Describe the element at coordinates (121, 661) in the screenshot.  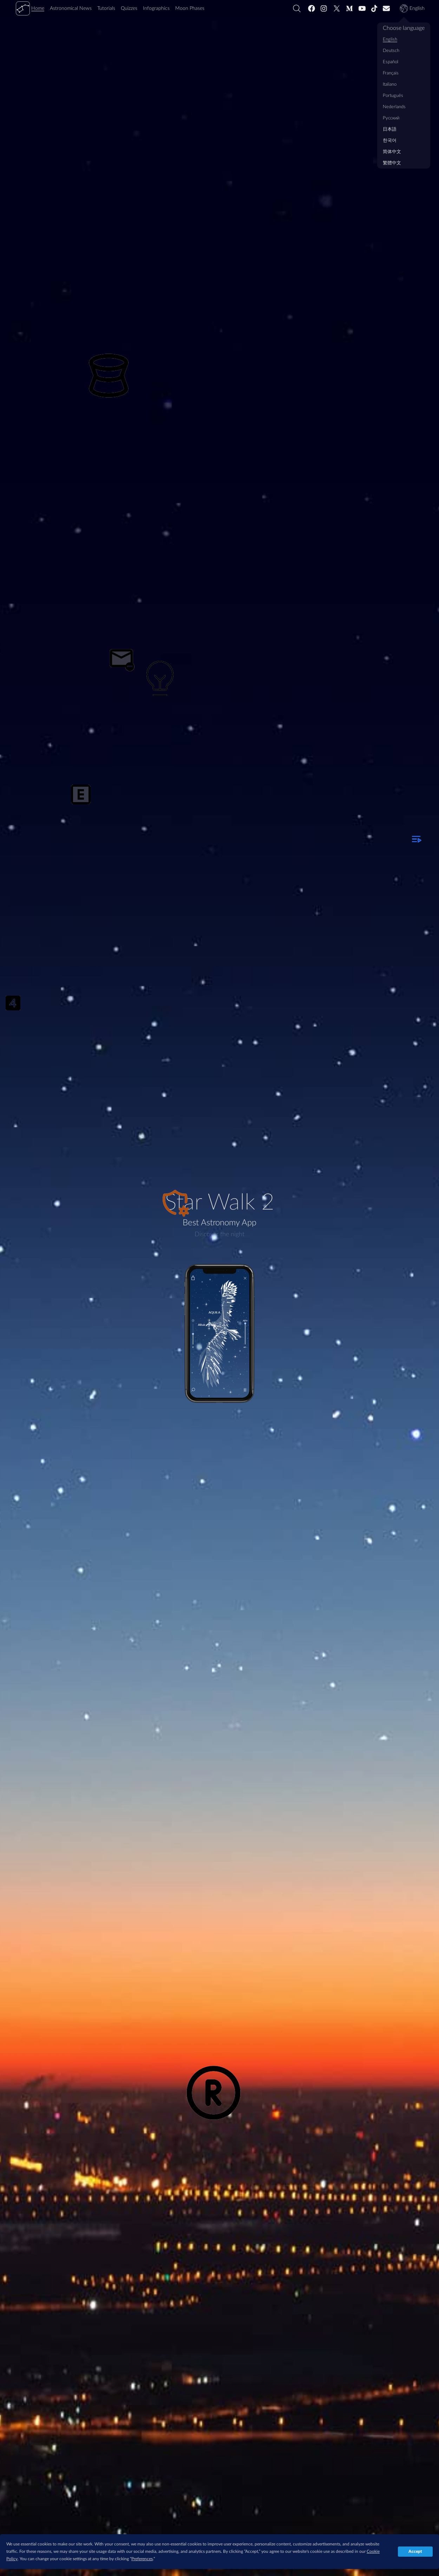
I see `unsubscribe from email list` at that location.